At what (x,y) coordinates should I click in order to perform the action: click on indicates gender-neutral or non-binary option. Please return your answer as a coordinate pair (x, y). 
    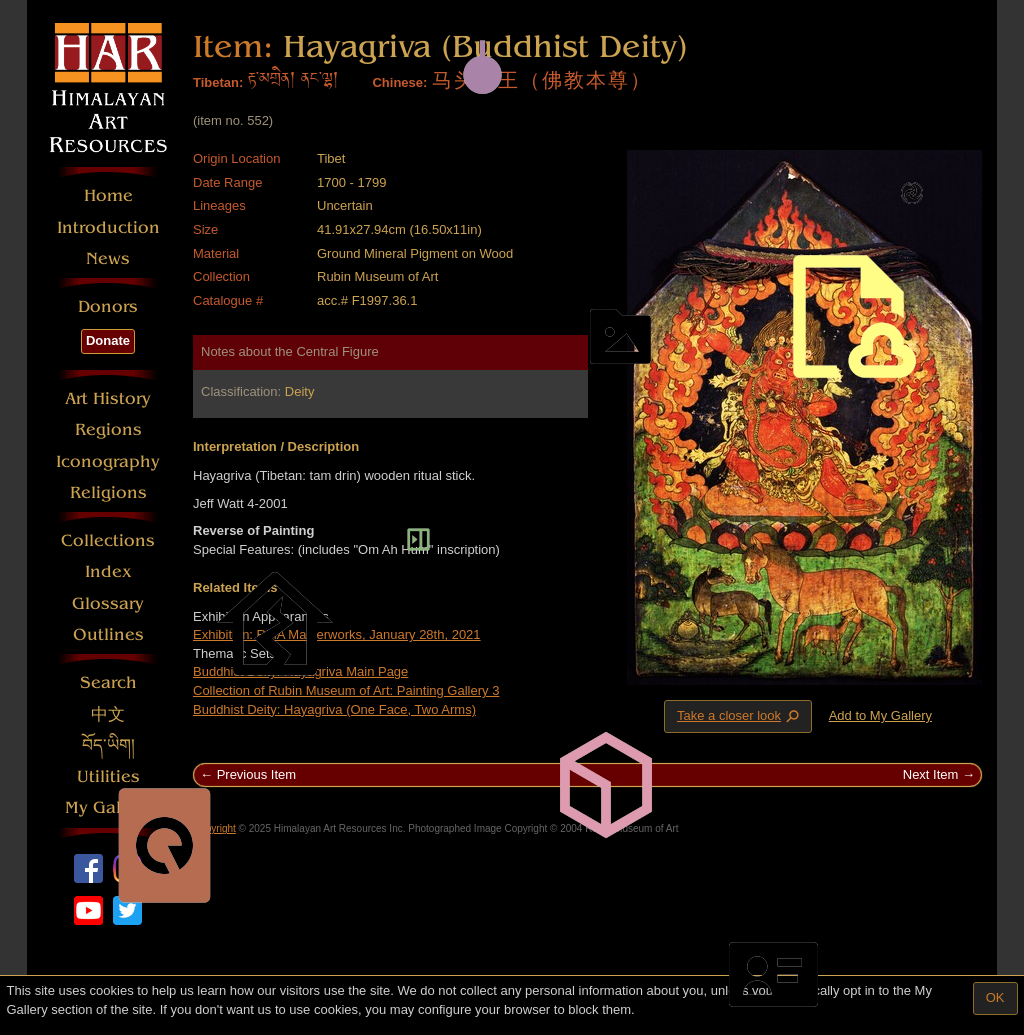
    Looking at the image, I should click on (482, 68).